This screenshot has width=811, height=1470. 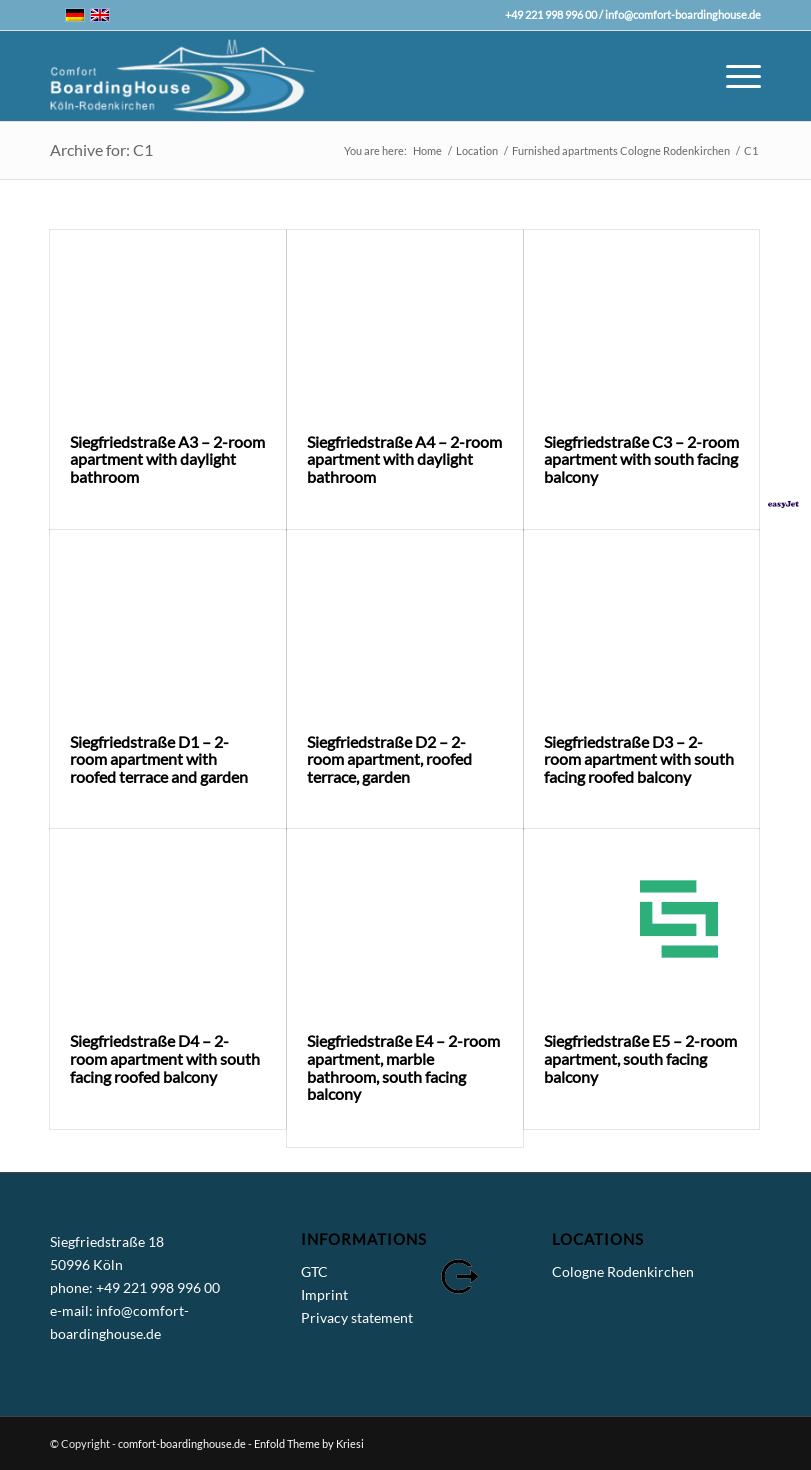 I want to click on skaffold application or service, so click(x=679, y=919).